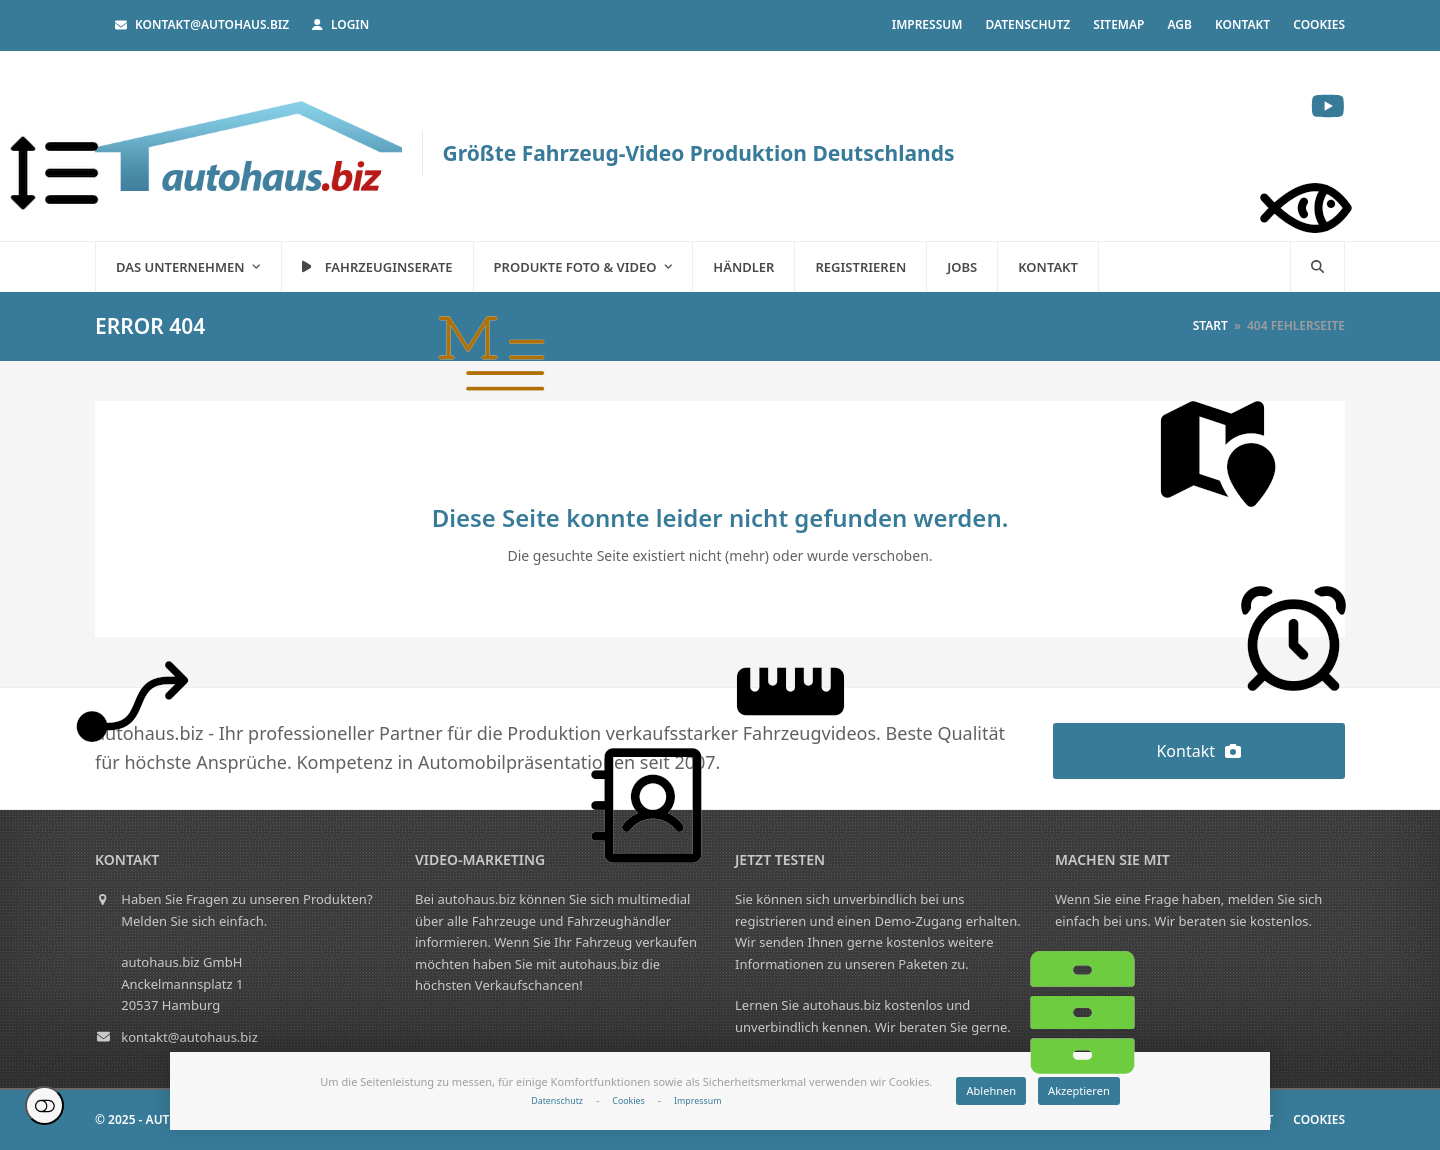 The width and height of the screenshot is (1440, 1150). What do you see at coordinates (130, 703) in the screenshot?
I see `indicates a workflow or process flow direction` at bounding box center [130, 703].